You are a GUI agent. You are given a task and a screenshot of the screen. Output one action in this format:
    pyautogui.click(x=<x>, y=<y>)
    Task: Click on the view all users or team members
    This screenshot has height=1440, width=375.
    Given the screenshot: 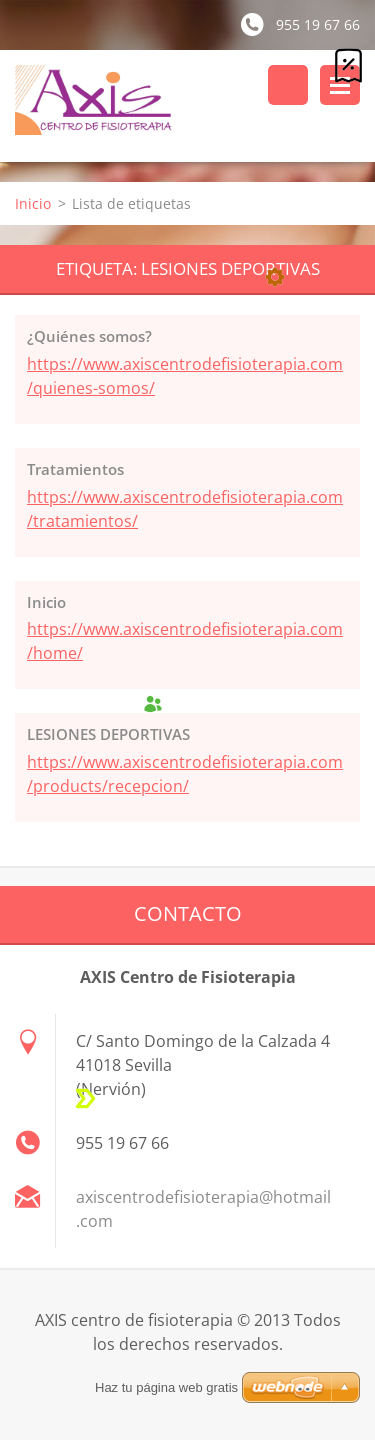 What is the action you would take?
    pyautogui.click(x=153, y=704)
    